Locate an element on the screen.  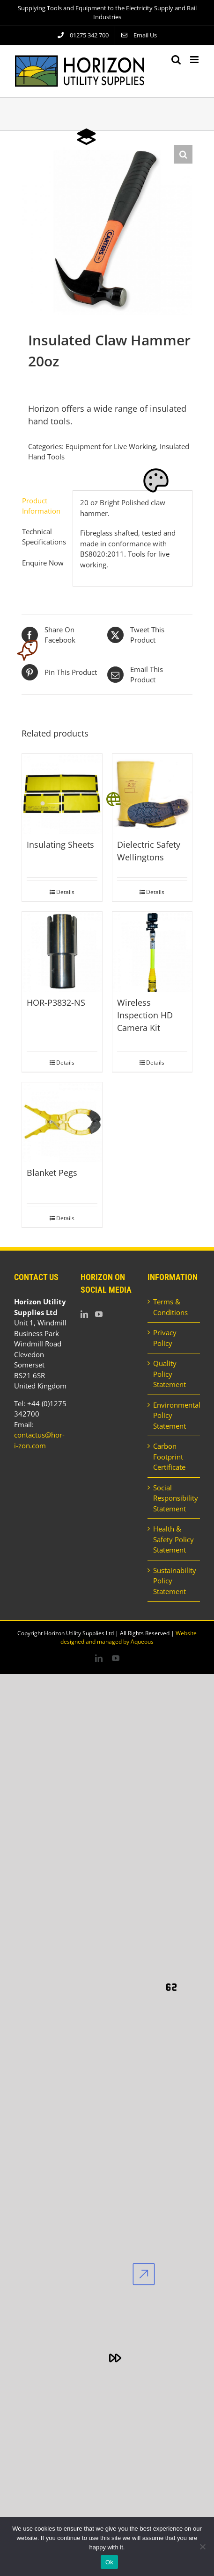
bring layer to front is located at coordinates (86, 136).